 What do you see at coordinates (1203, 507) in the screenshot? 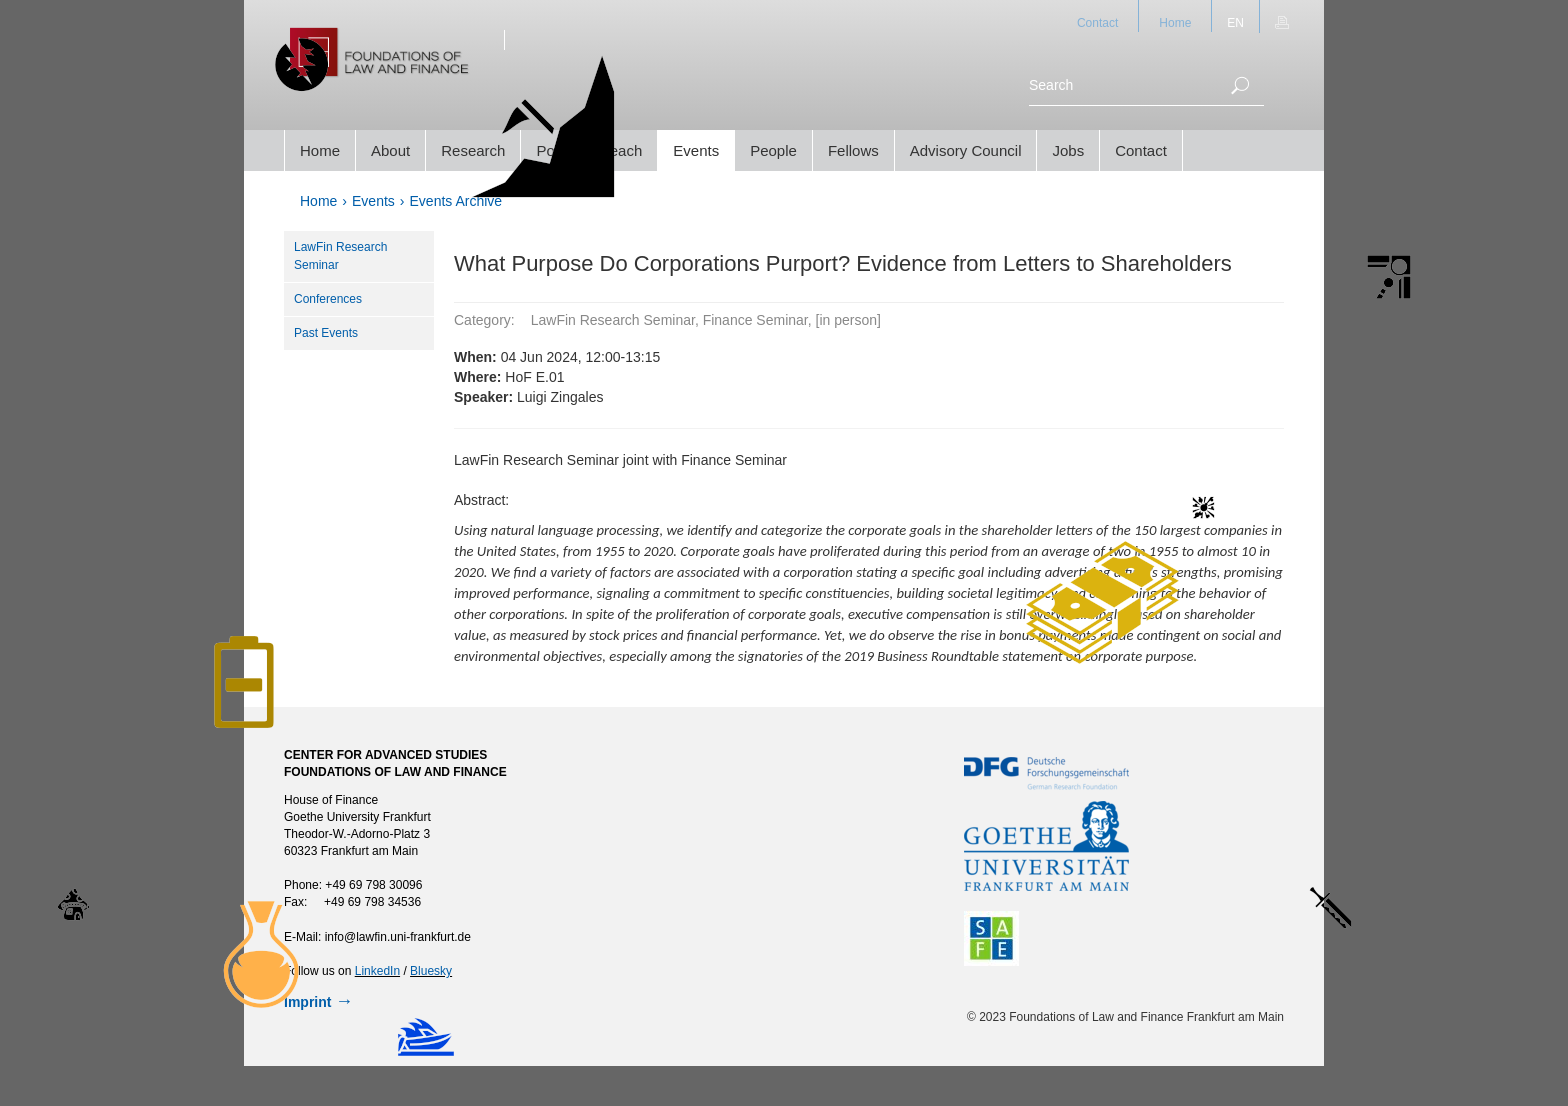
I see `indicates a collapse or implosion effect in gameplay` at bounding box center [1203, 507].